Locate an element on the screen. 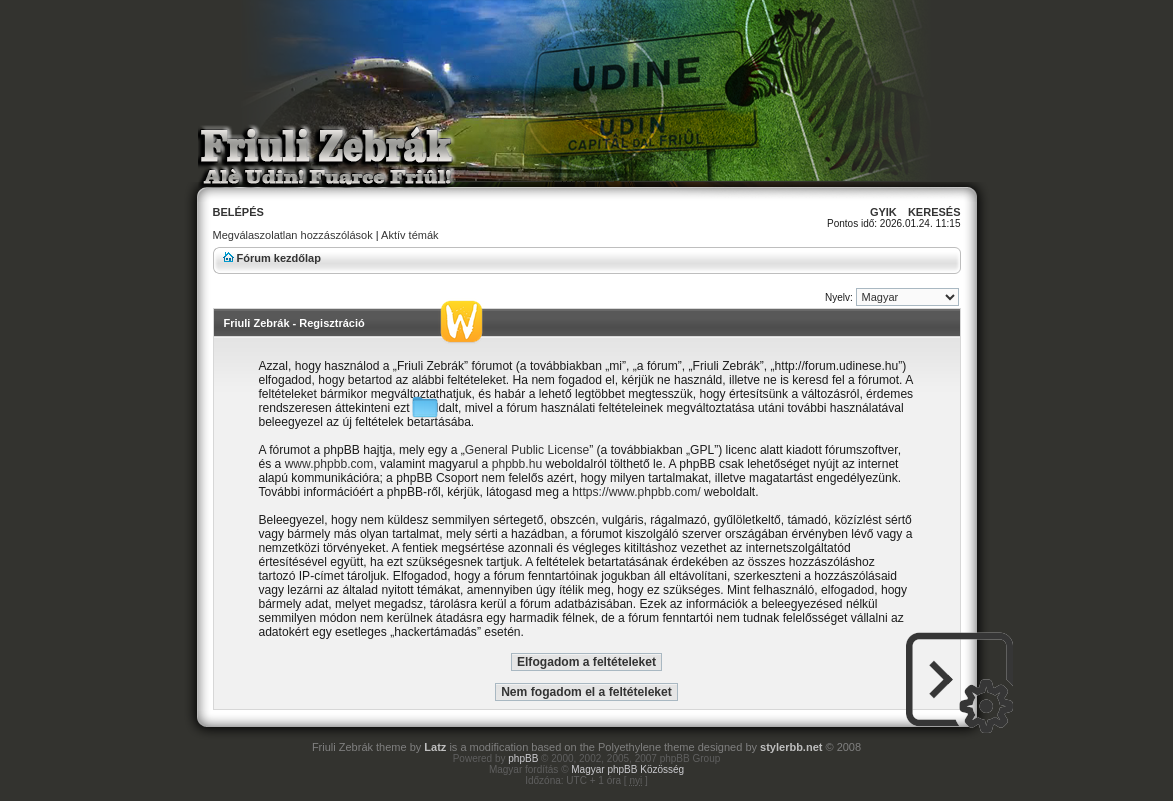  folder template for creating custom folder icons is located at coordinates (425, 407).